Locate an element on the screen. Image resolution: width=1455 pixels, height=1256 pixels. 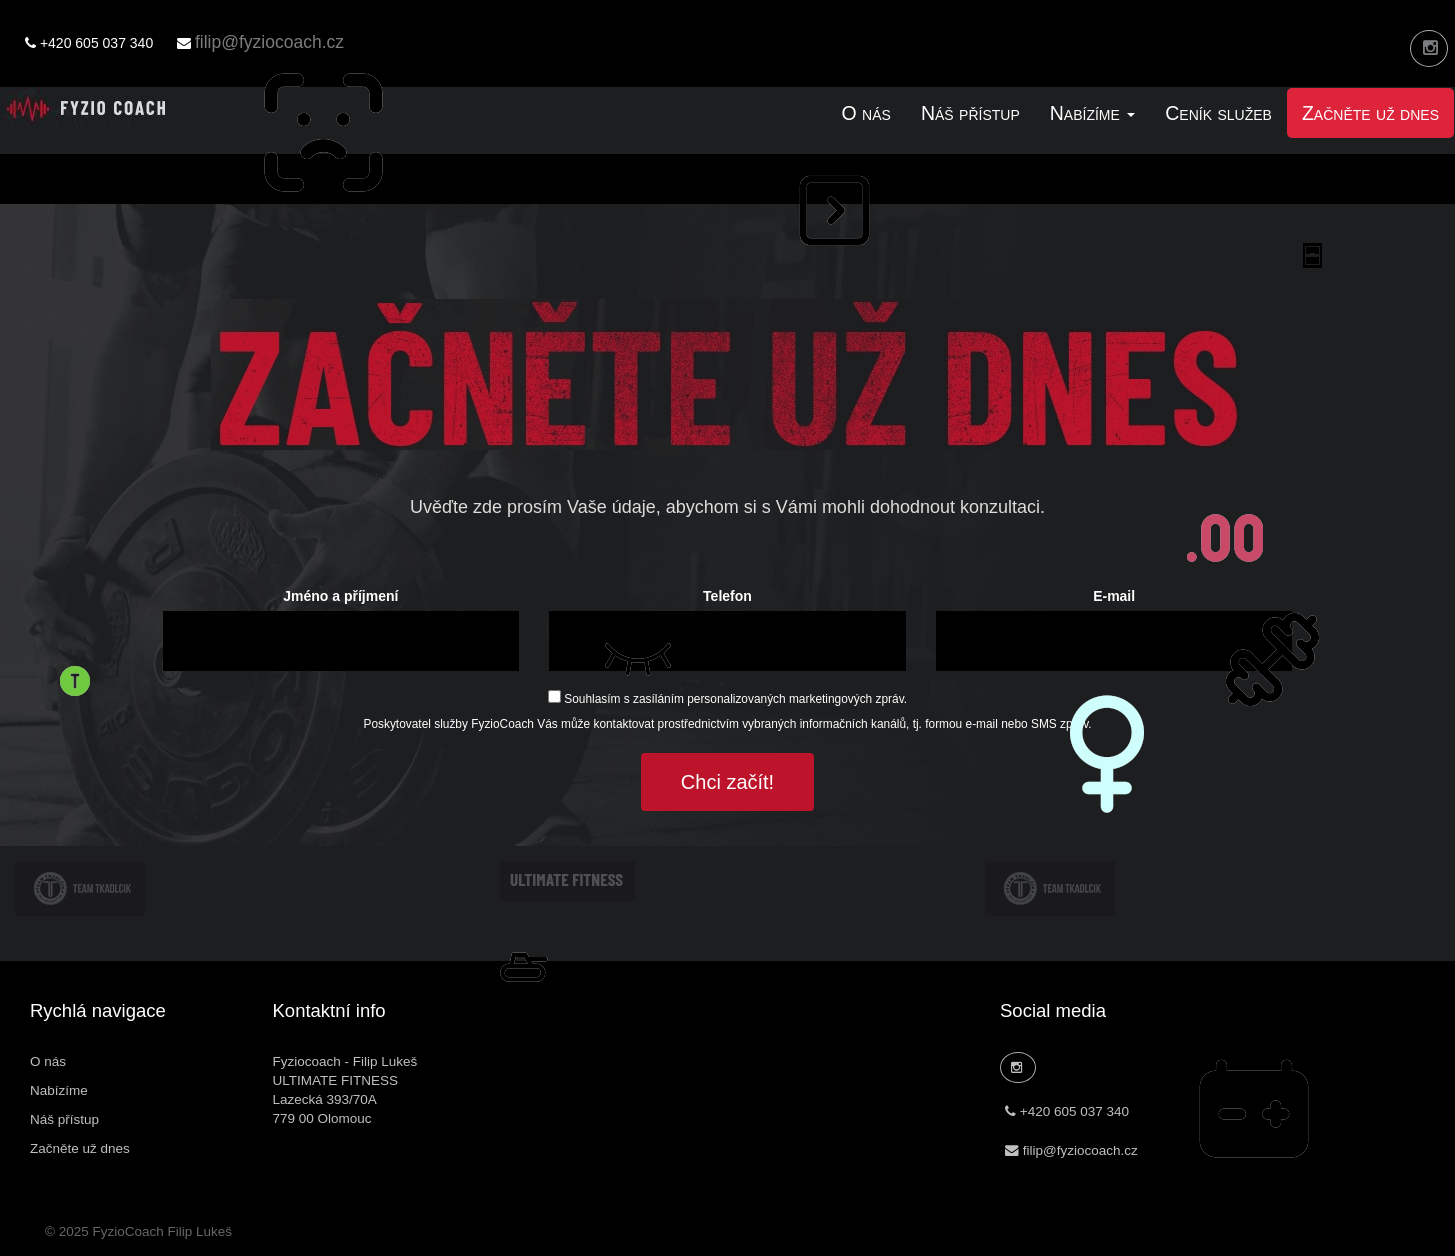
access fitness or workout features is located at coordinates (1272, 659).